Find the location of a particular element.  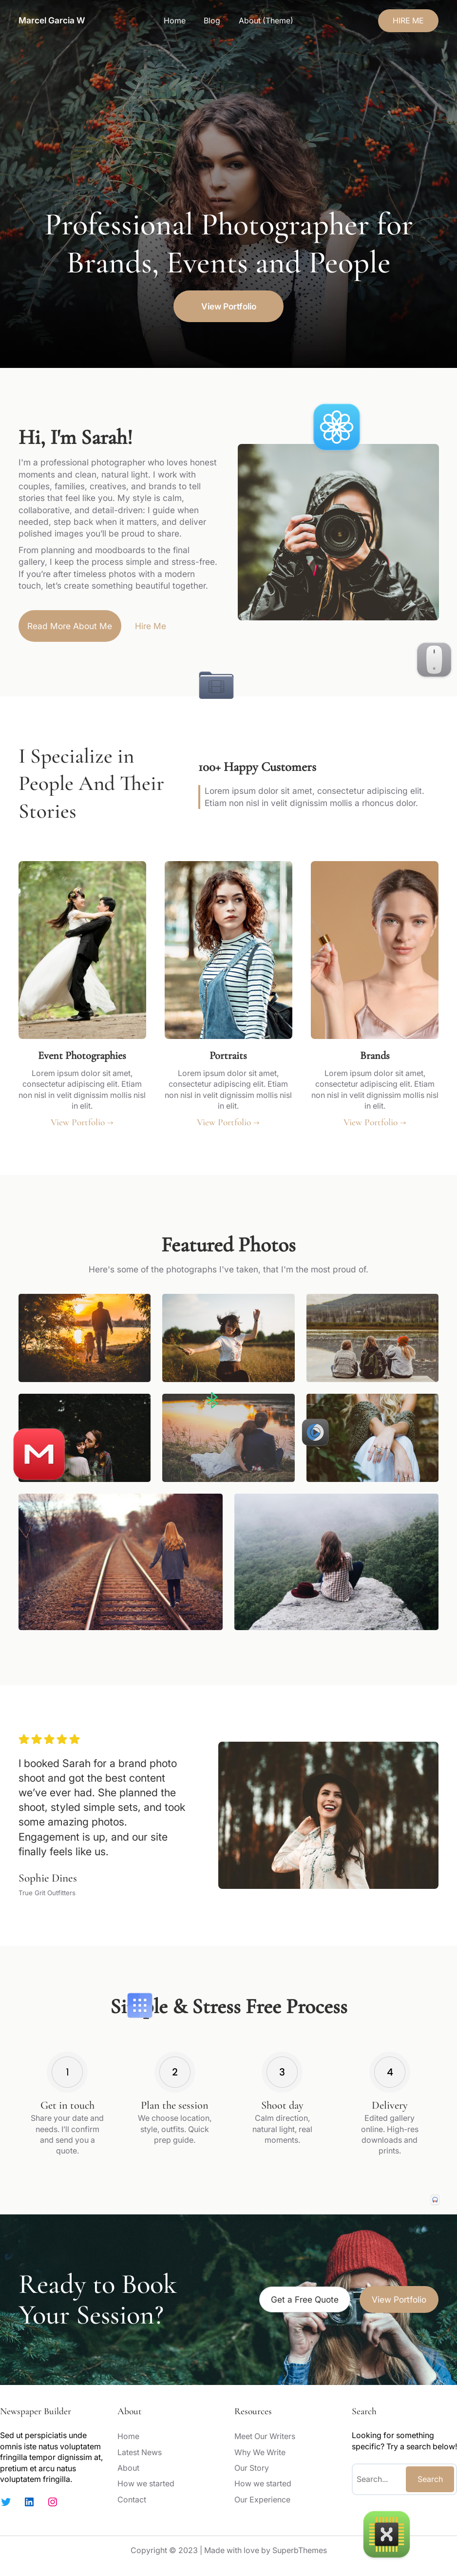

open desktop wallpaper settings is located at coordinates (337, 428).